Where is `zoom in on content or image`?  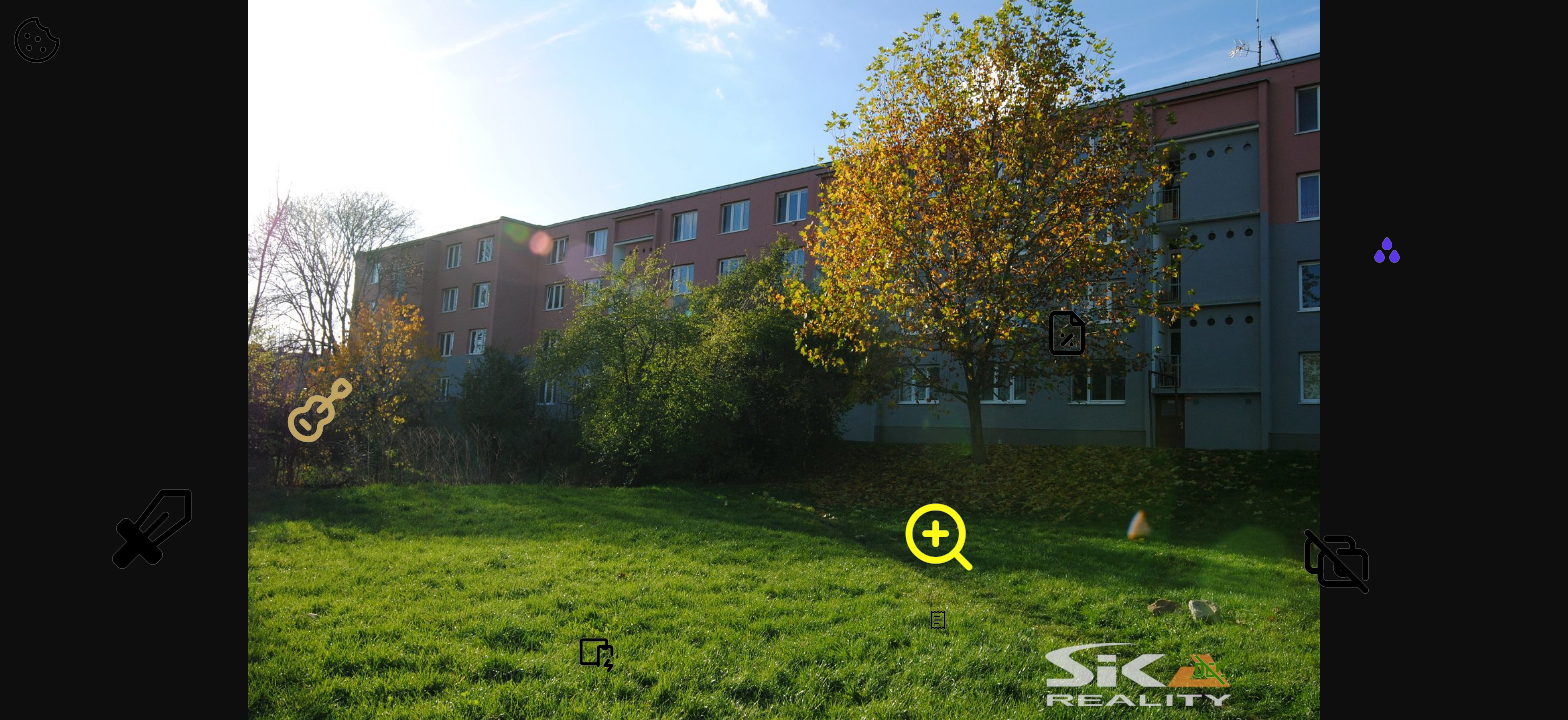 zoom in on content or image is located at coordinates (939, 537).